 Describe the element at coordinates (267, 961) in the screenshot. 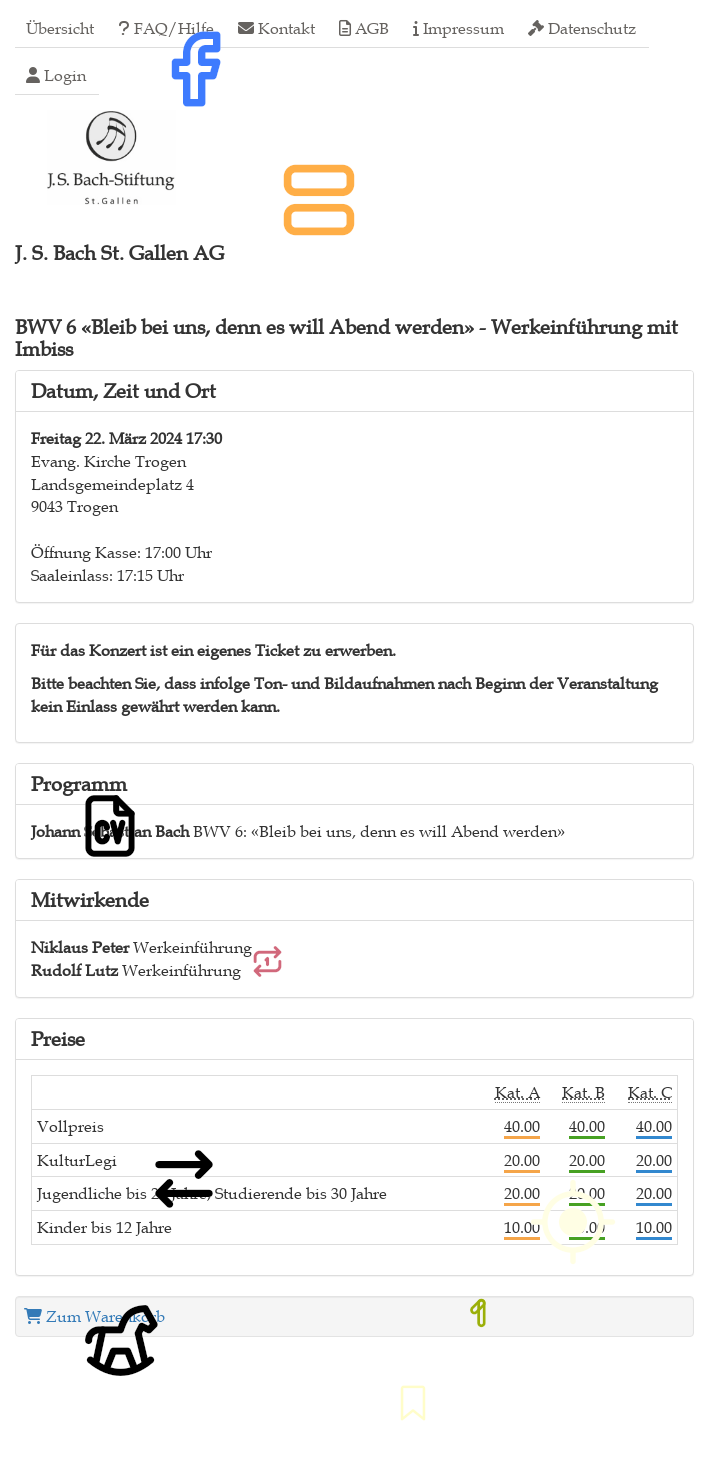

I see `repeat current track once` at that location.